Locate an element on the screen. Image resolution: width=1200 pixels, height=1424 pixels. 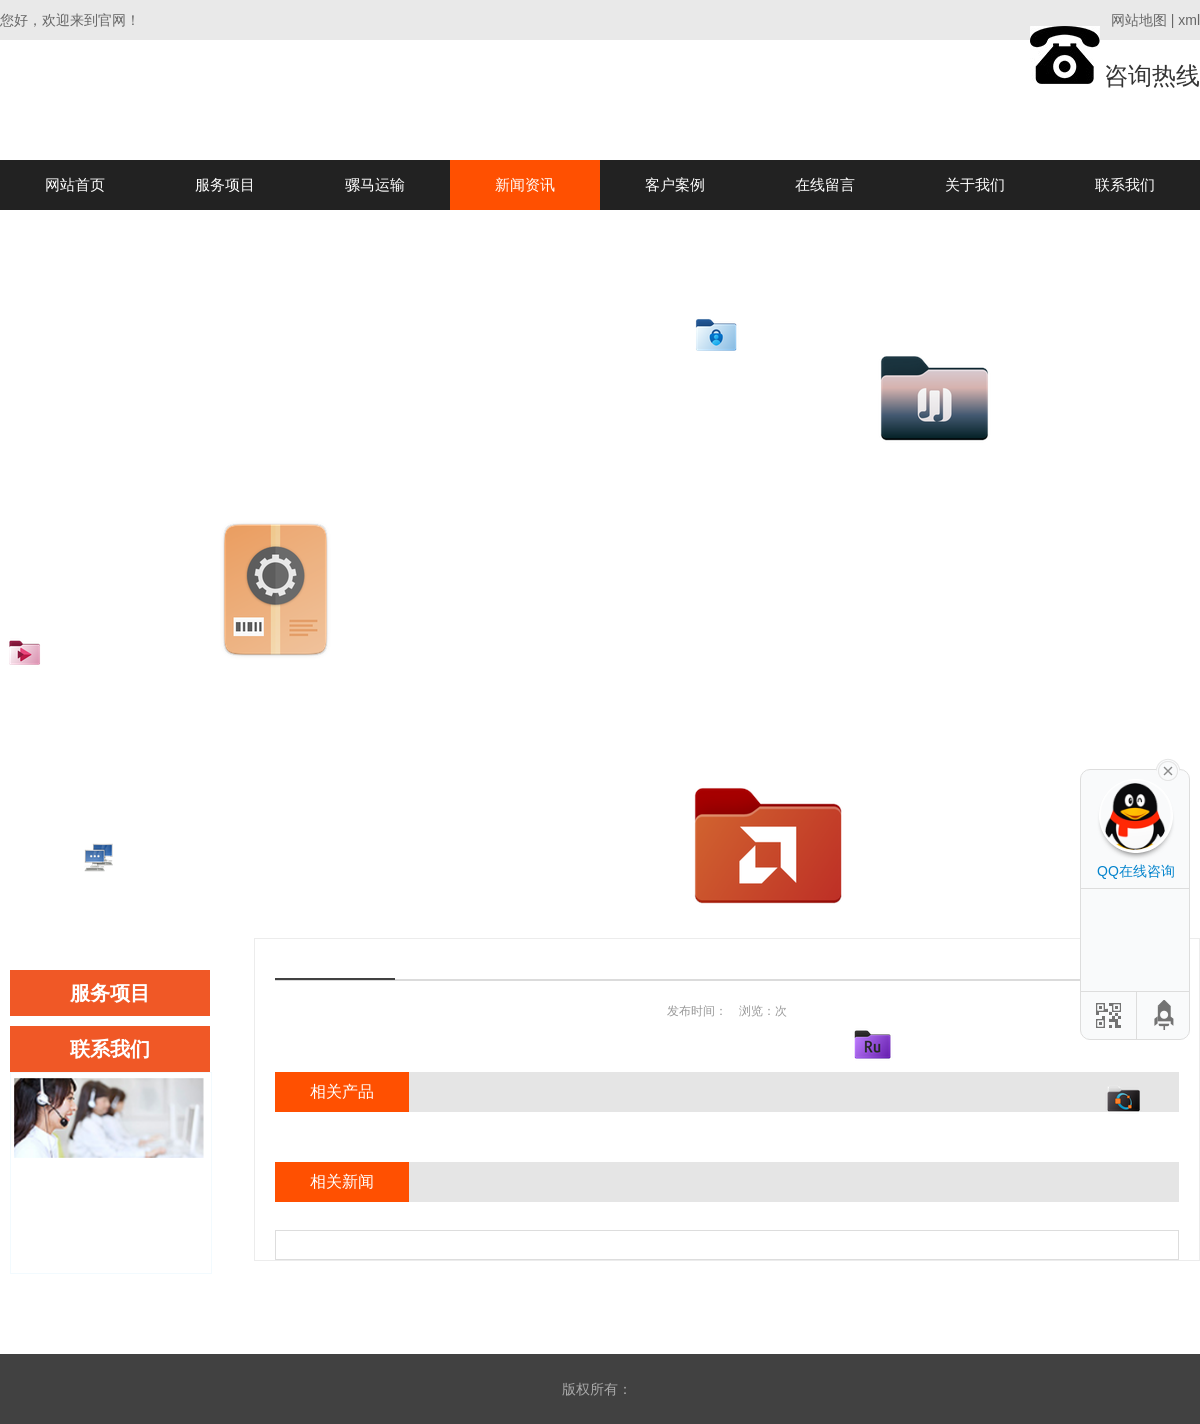
open folder containing Adobe Rush project files is located at coordinates (872, 1045).